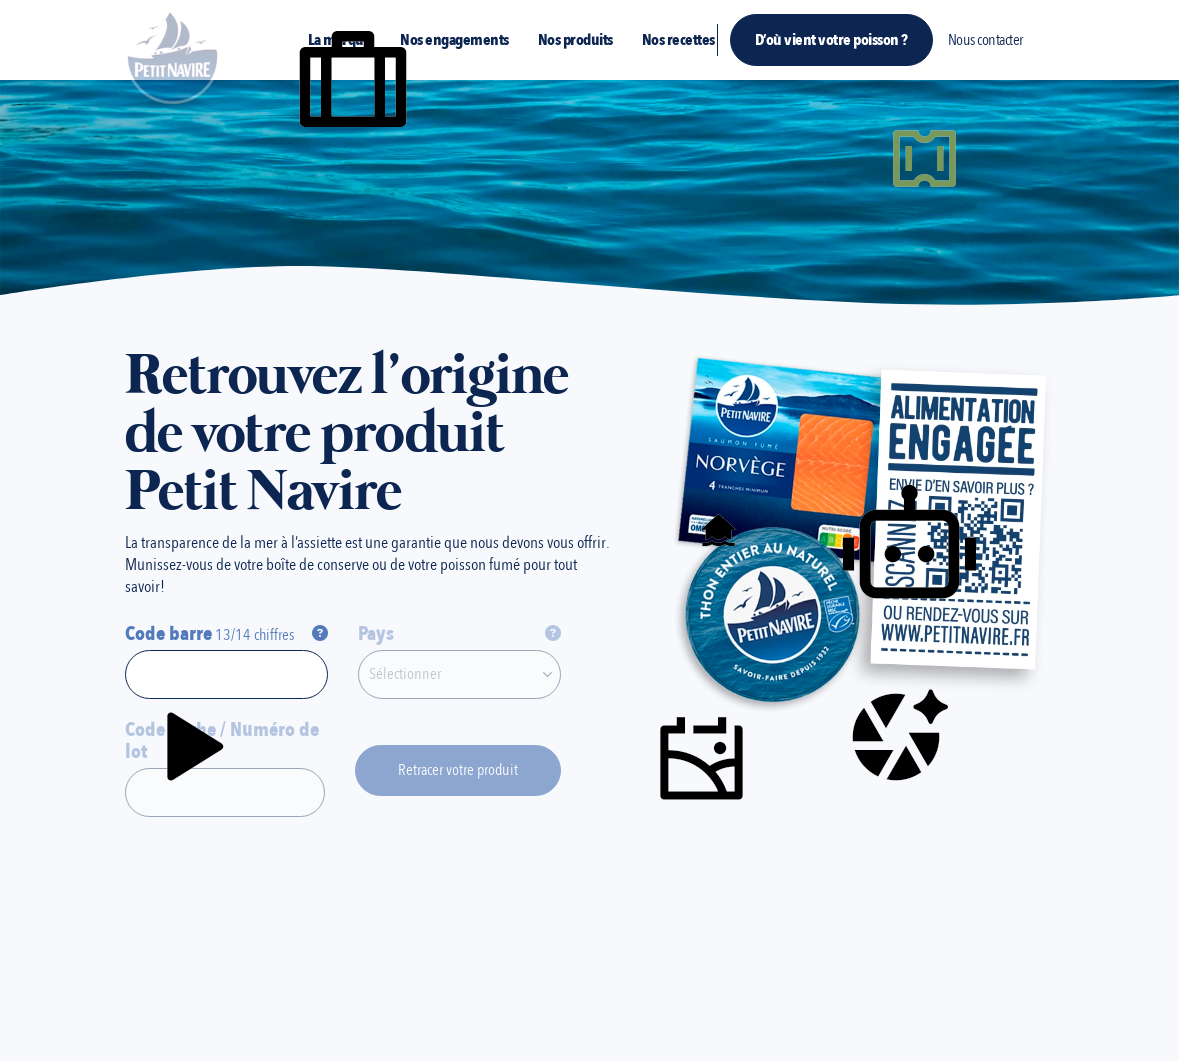 This screenshot has height=1061, width=1179. What do you see at coordinates (896, 737) in the screenshot?
I see `access AI-powered camera features` at bounding box center [896, 737].